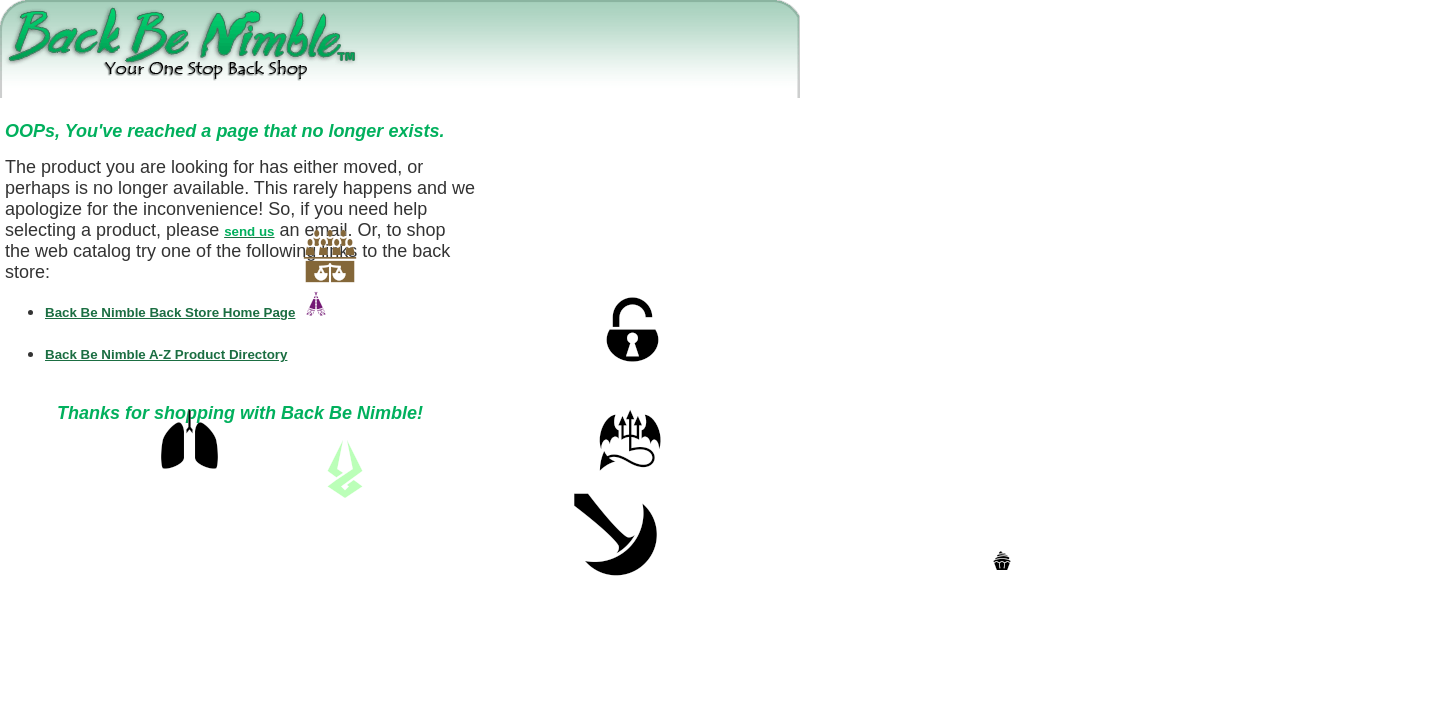 This screenshot has height=720, width=1436. What do you see at coordinates (316, 304) in the screenshot?
I see `access camping or outdoor activity features` at bounding box center [316, 304].